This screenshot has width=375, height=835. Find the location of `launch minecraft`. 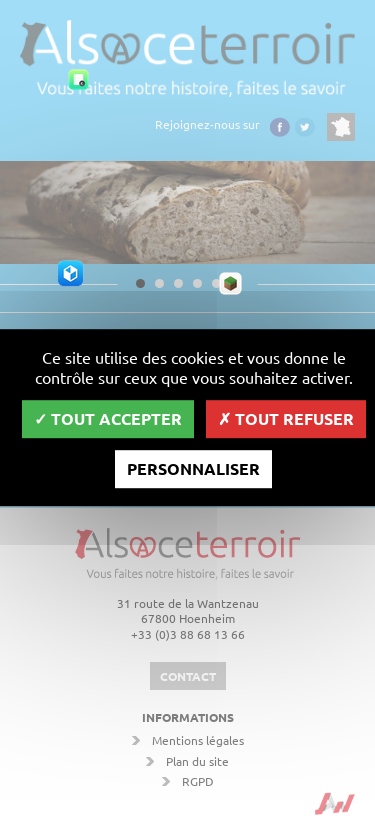

launch minecraft is located at coordinates (230, 283).